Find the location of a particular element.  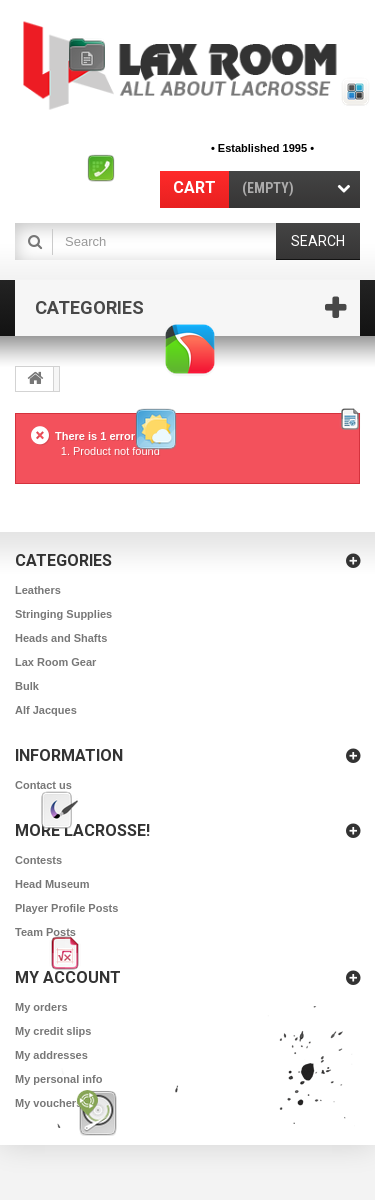

open a mathematical formula document is located at coordinates (65, 953).